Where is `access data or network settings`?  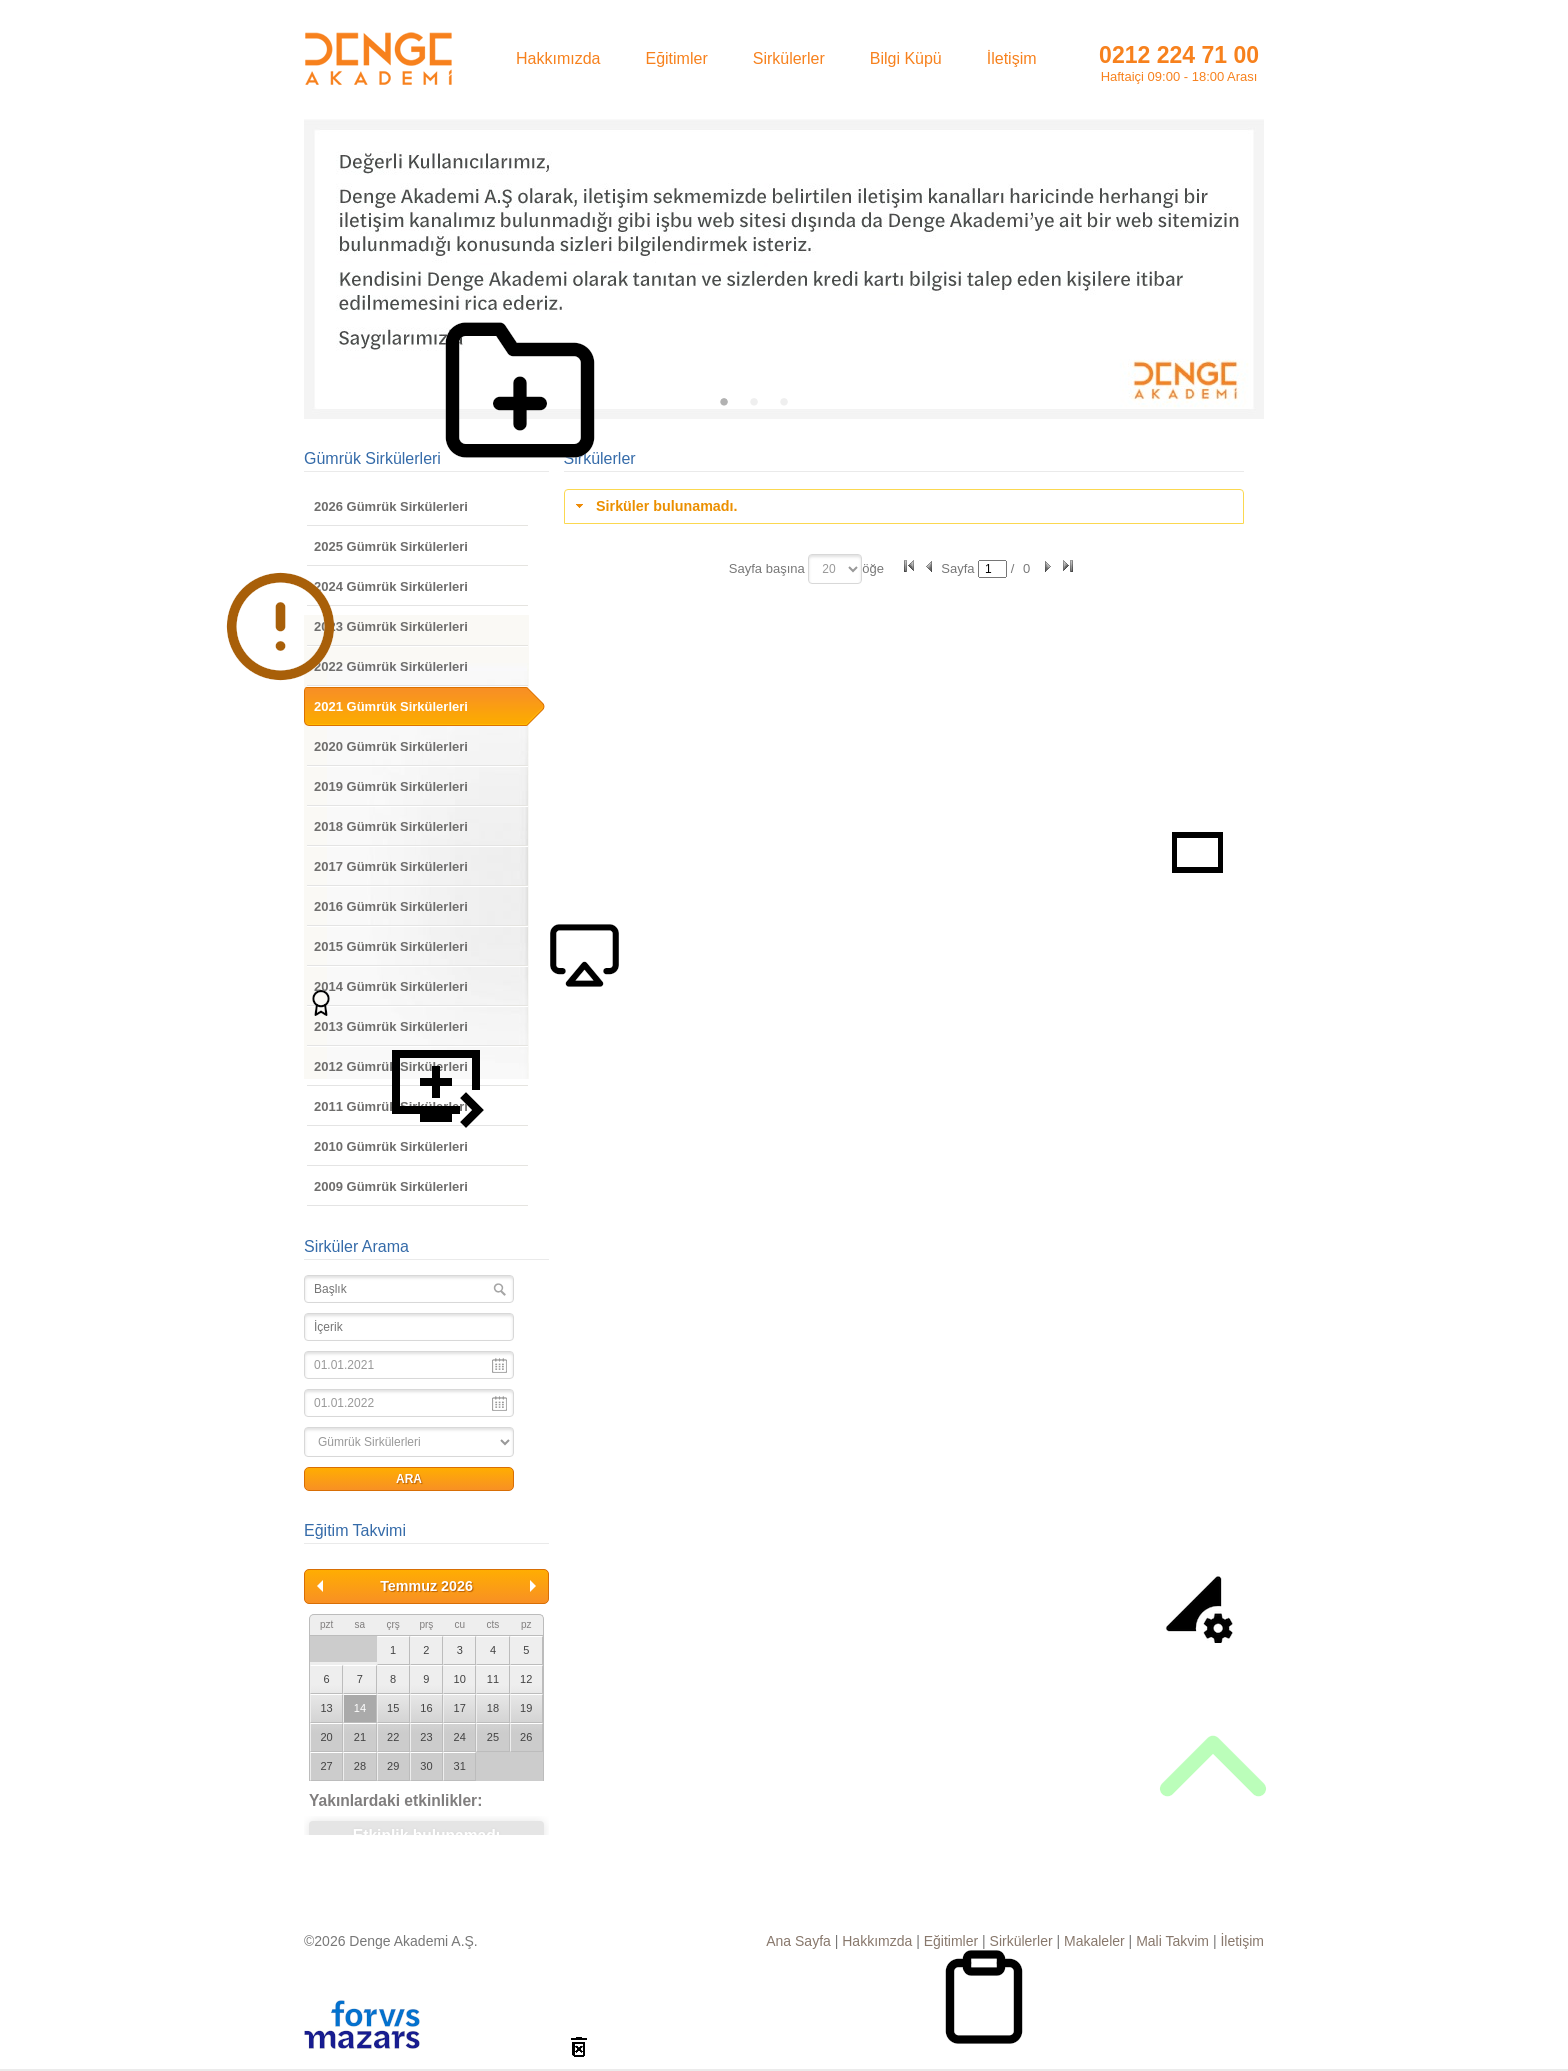 access data or network settings is located at coordinates (1197, 1607).